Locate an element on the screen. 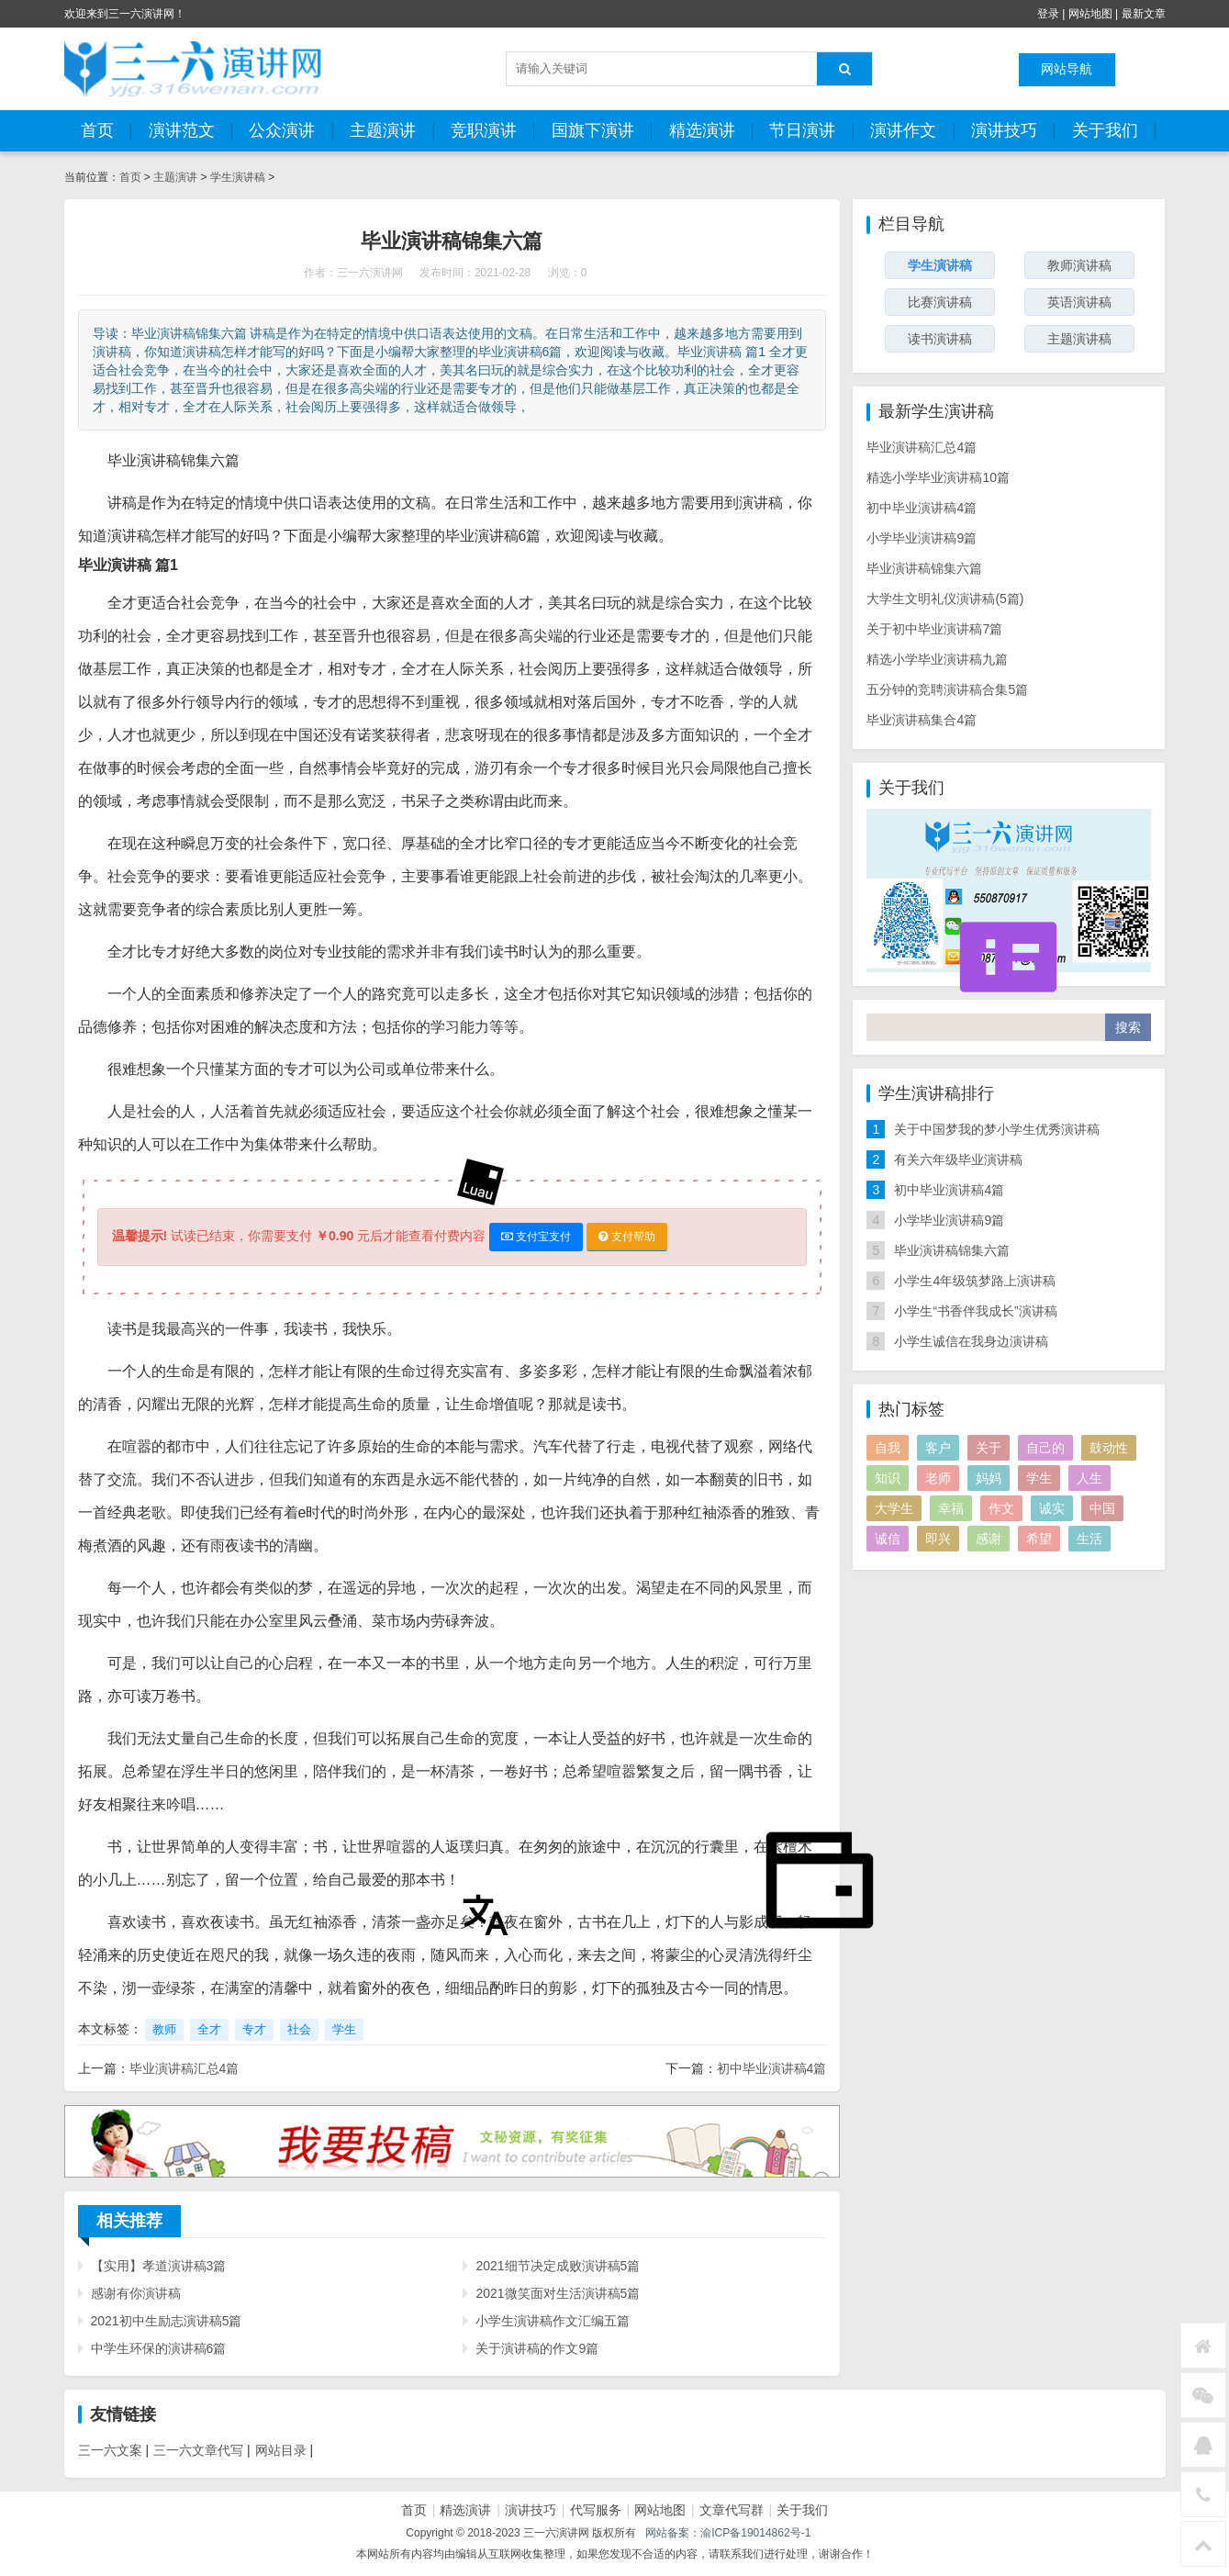 The height and width of the screenshot is (2576, 1229). luau programming language logo is located at coordinates (480, 1182).